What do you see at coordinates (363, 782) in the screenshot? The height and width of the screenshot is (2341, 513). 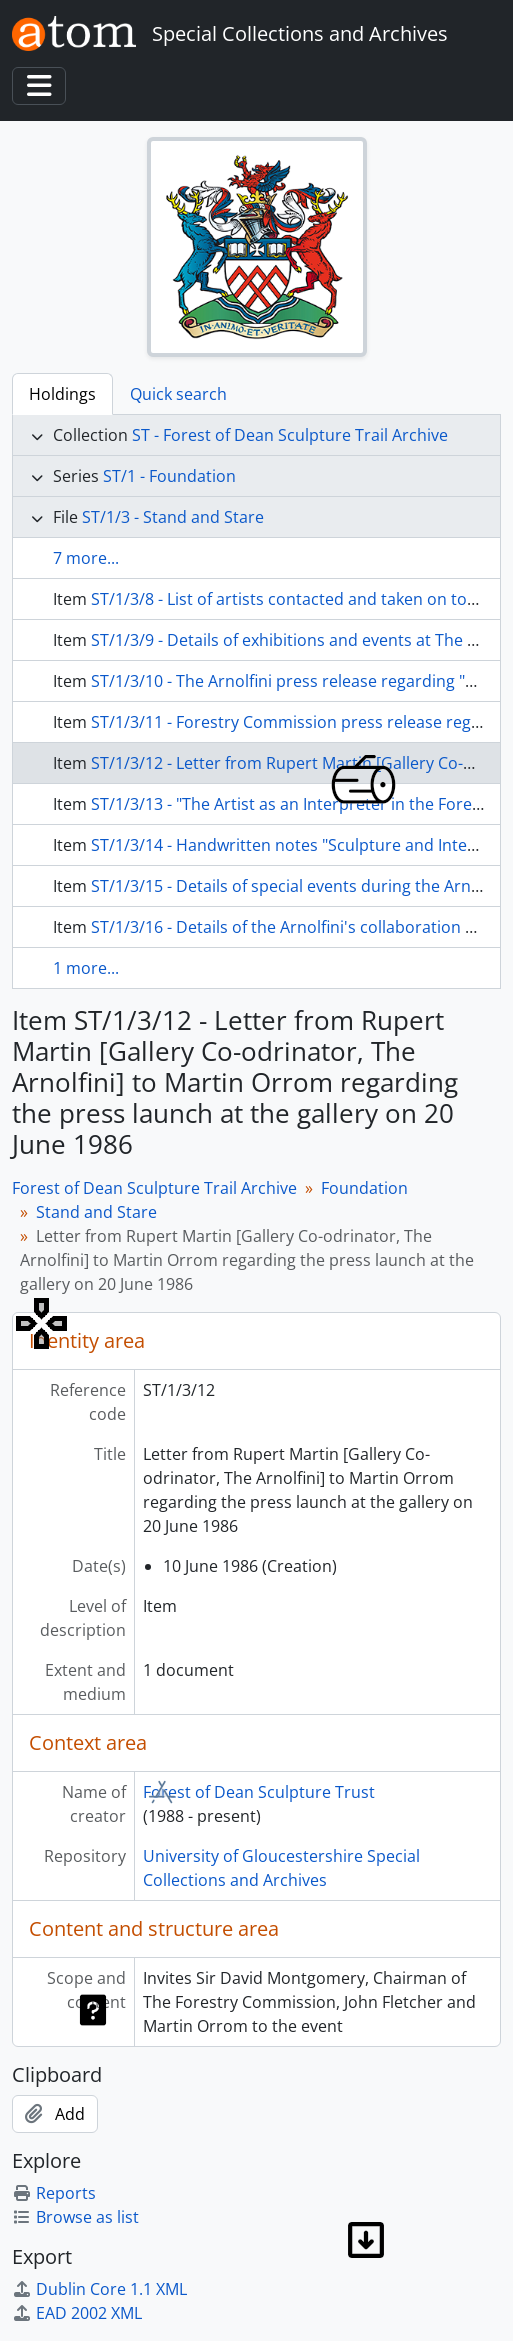 I see `view activity log or history` at bounding box center [363, 782].